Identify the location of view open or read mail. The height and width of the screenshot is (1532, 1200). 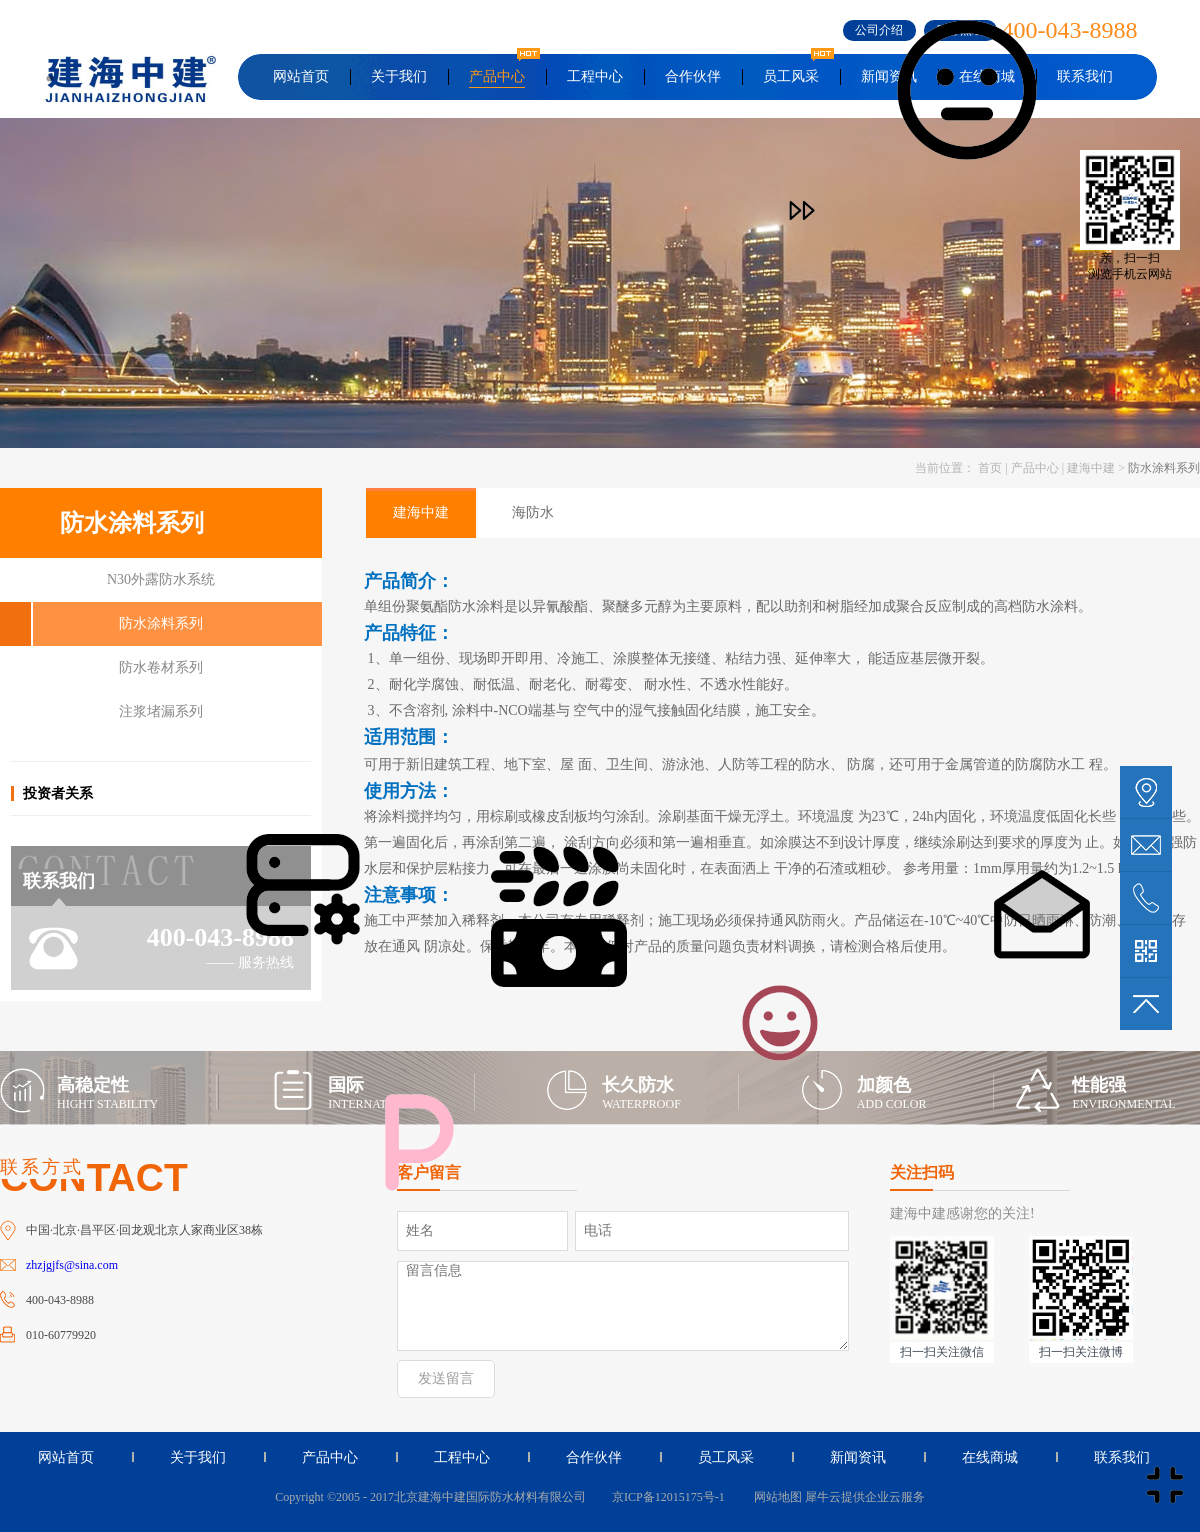
(1042, 918).